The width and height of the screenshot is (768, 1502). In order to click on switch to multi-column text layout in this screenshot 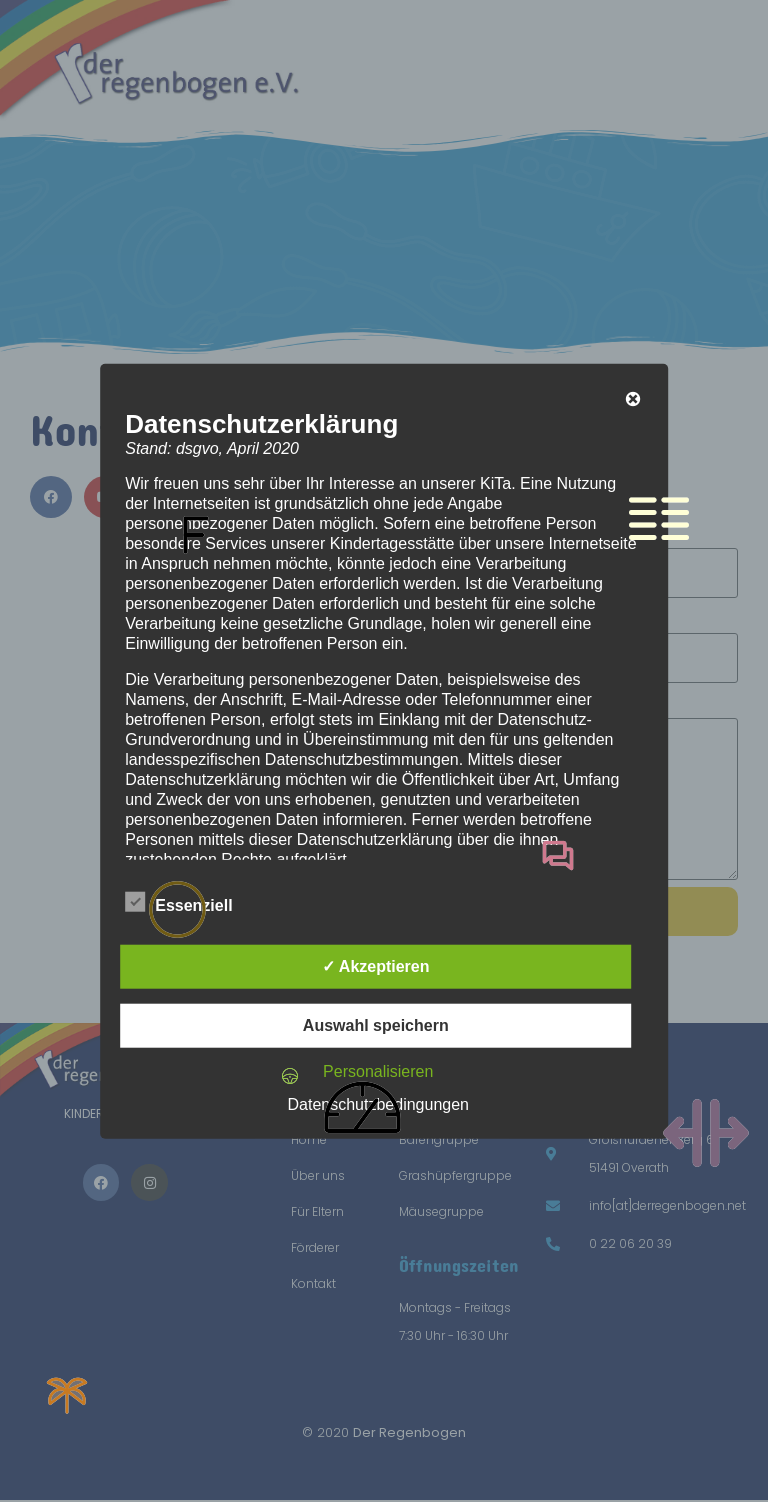, I will do `click(659, 520)`.